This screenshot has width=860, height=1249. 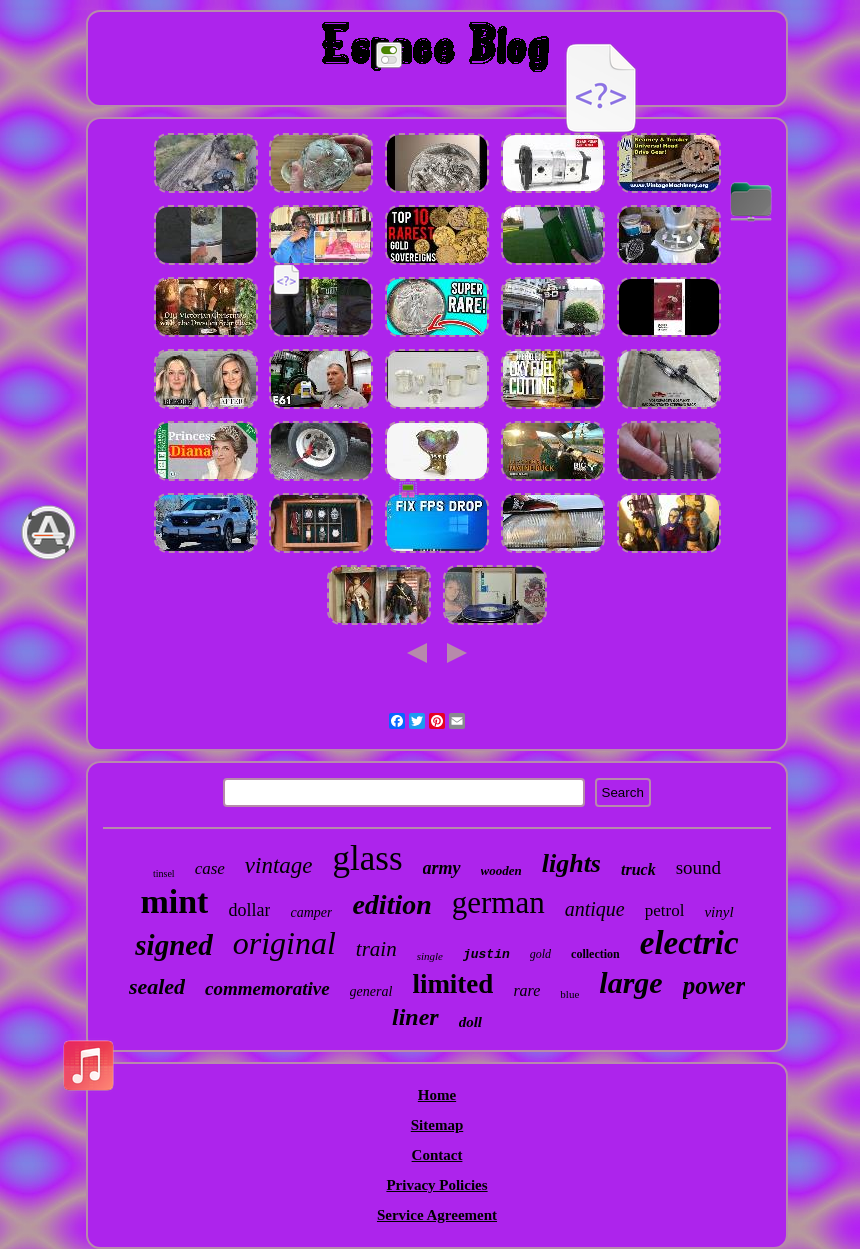 I want to click on select all items in the current view, so click(x=408, y=491).